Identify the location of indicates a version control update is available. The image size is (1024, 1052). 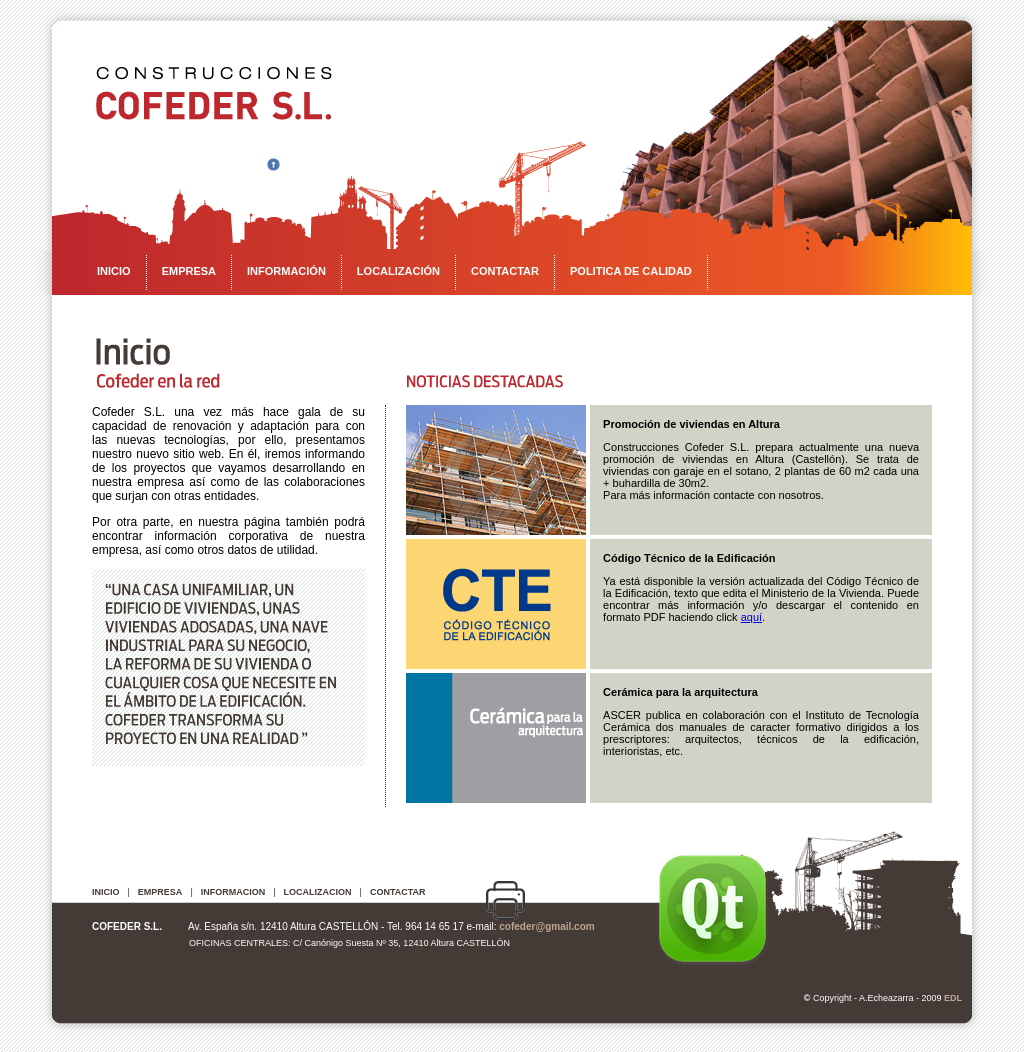
(273, 164).